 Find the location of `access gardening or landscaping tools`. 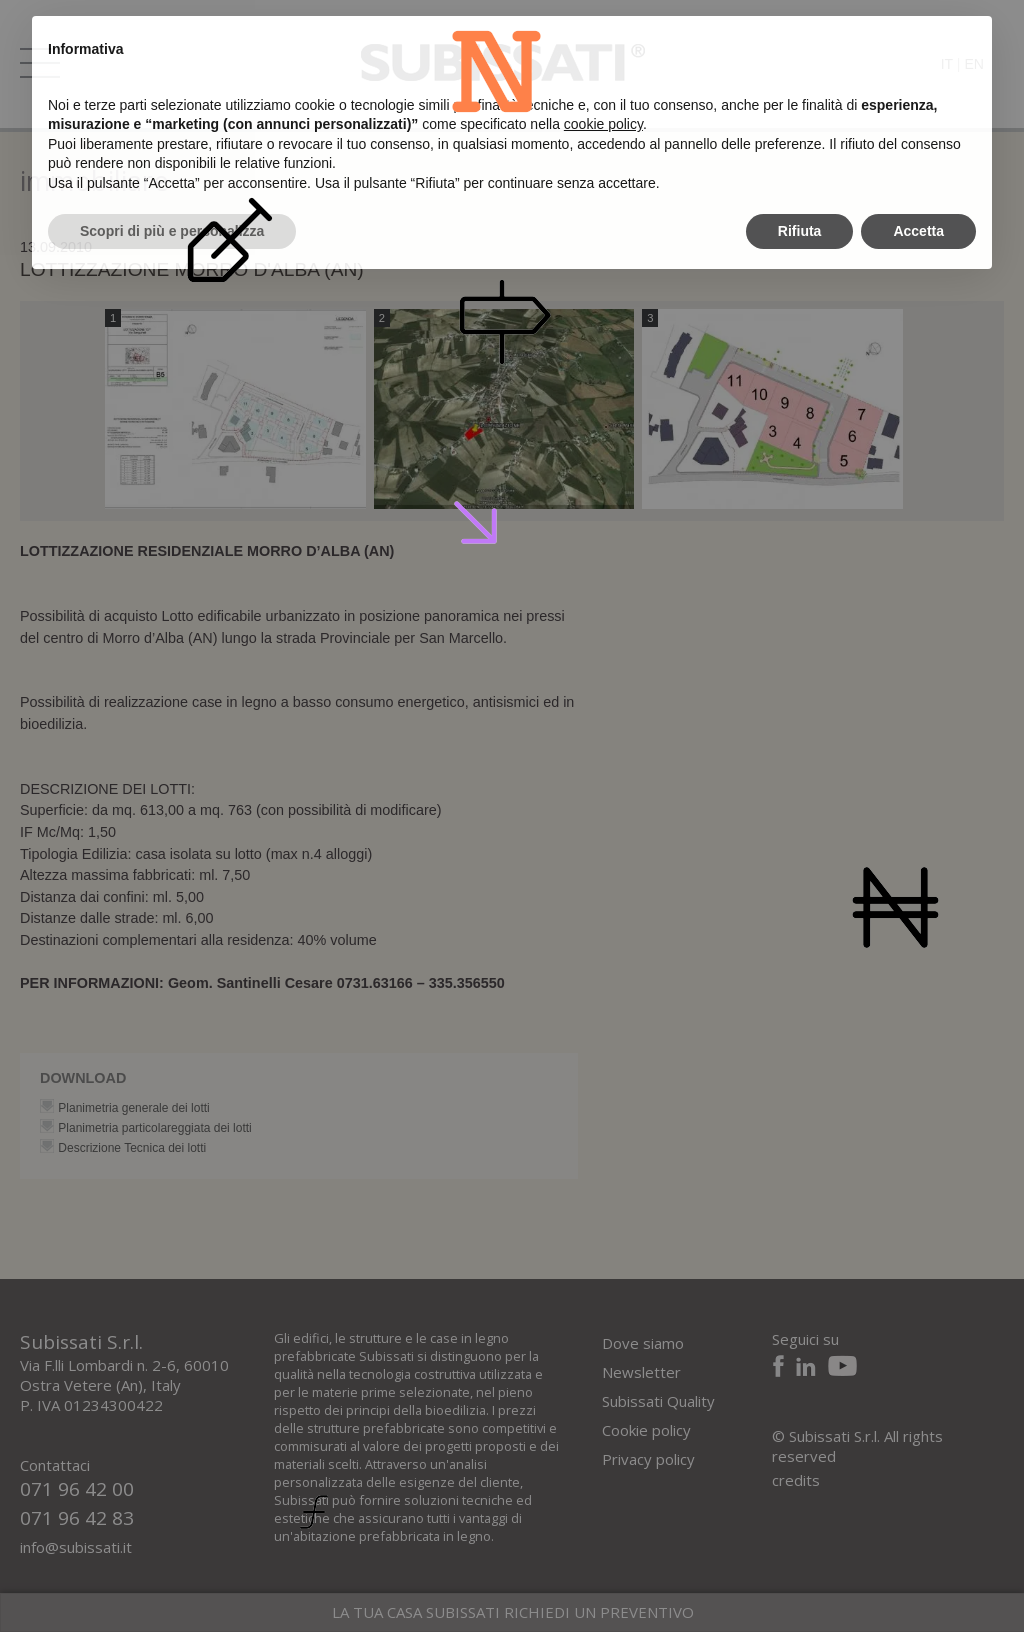

access gardening or landscaping tools is located at coordinates (228, 241).